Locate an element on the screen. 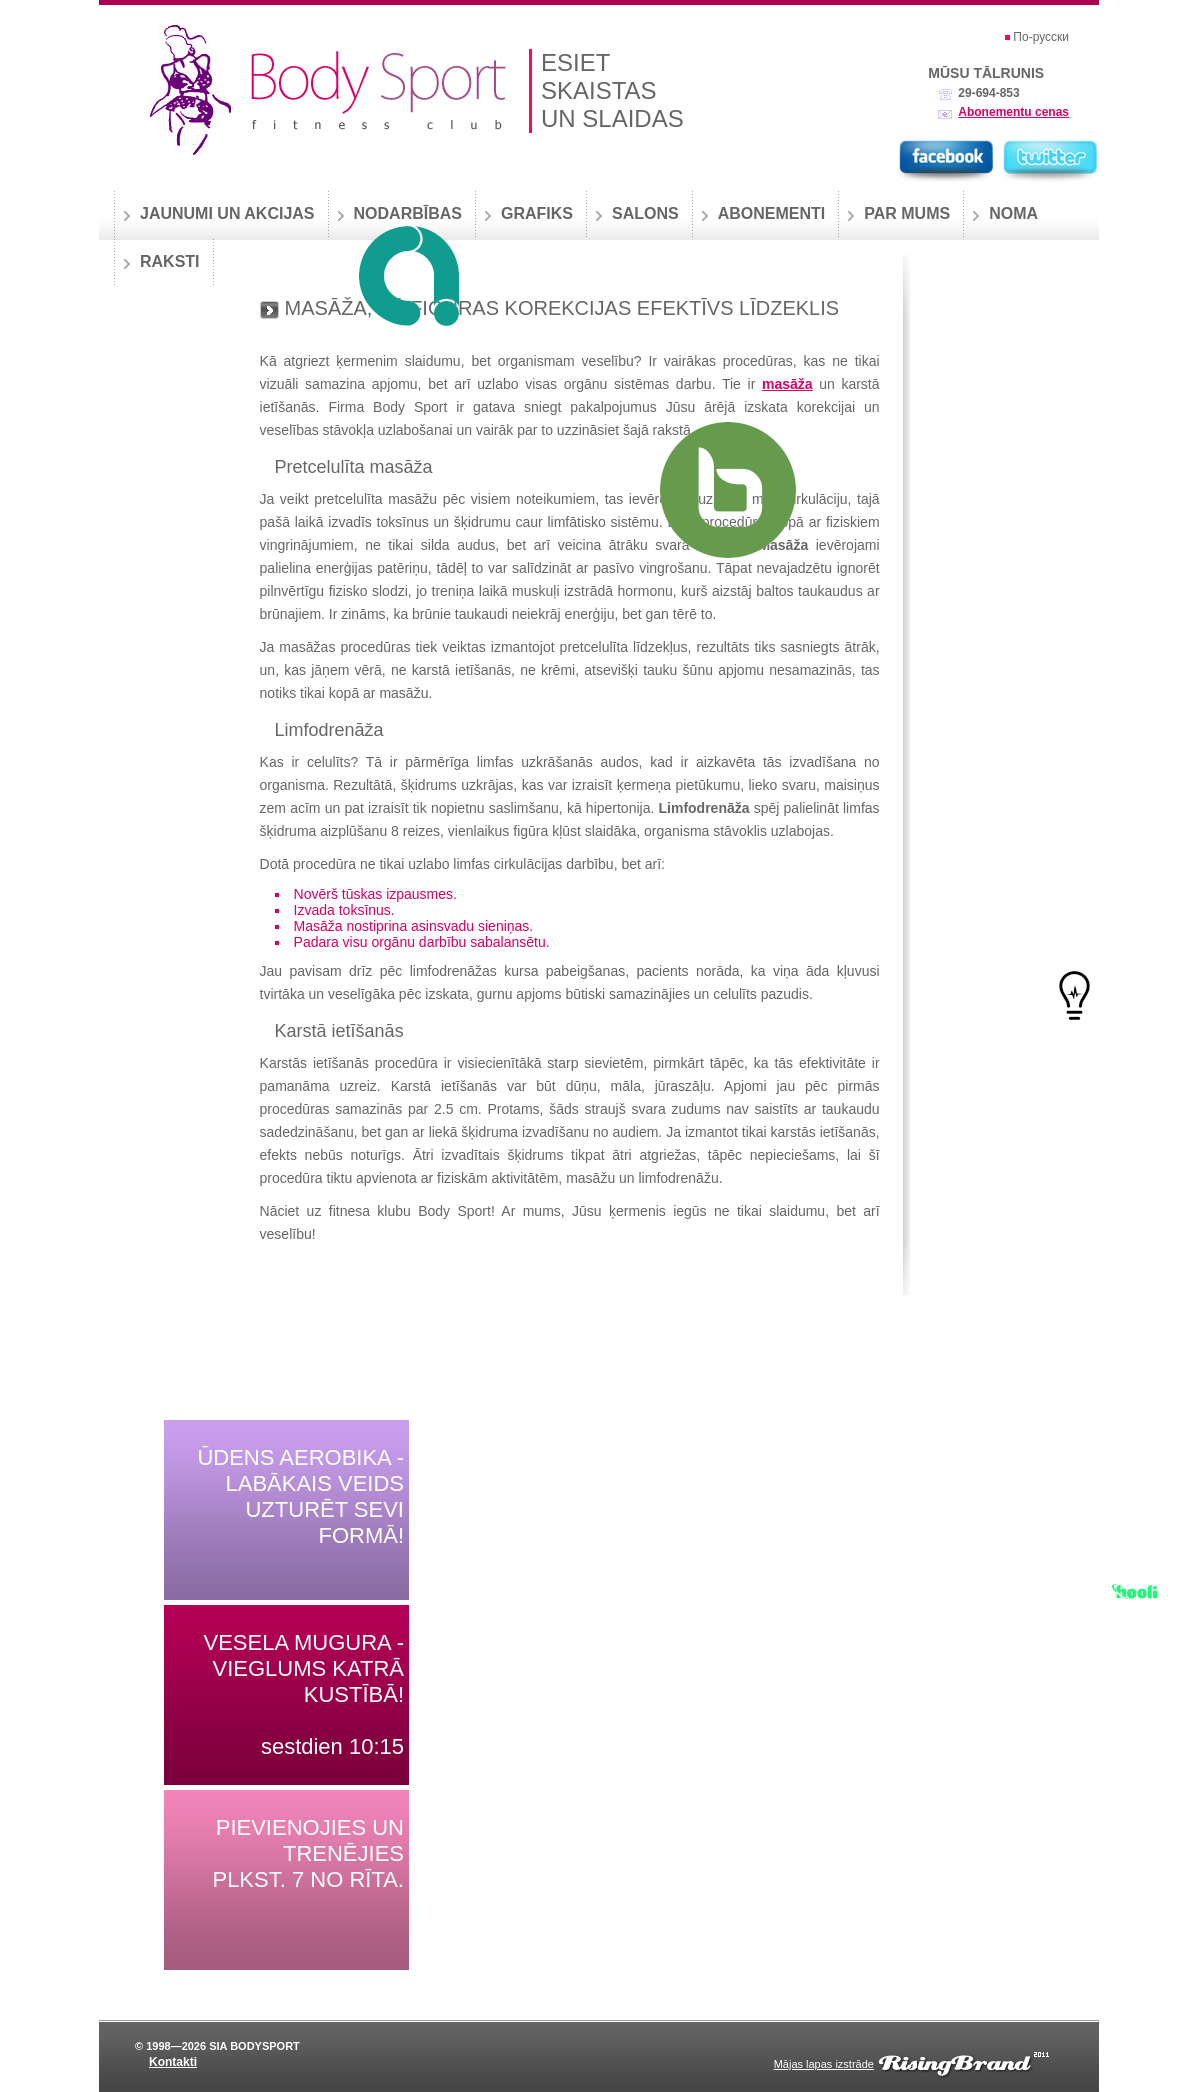  medapps healthcare technology logo is located at coordinates (1074, 995).